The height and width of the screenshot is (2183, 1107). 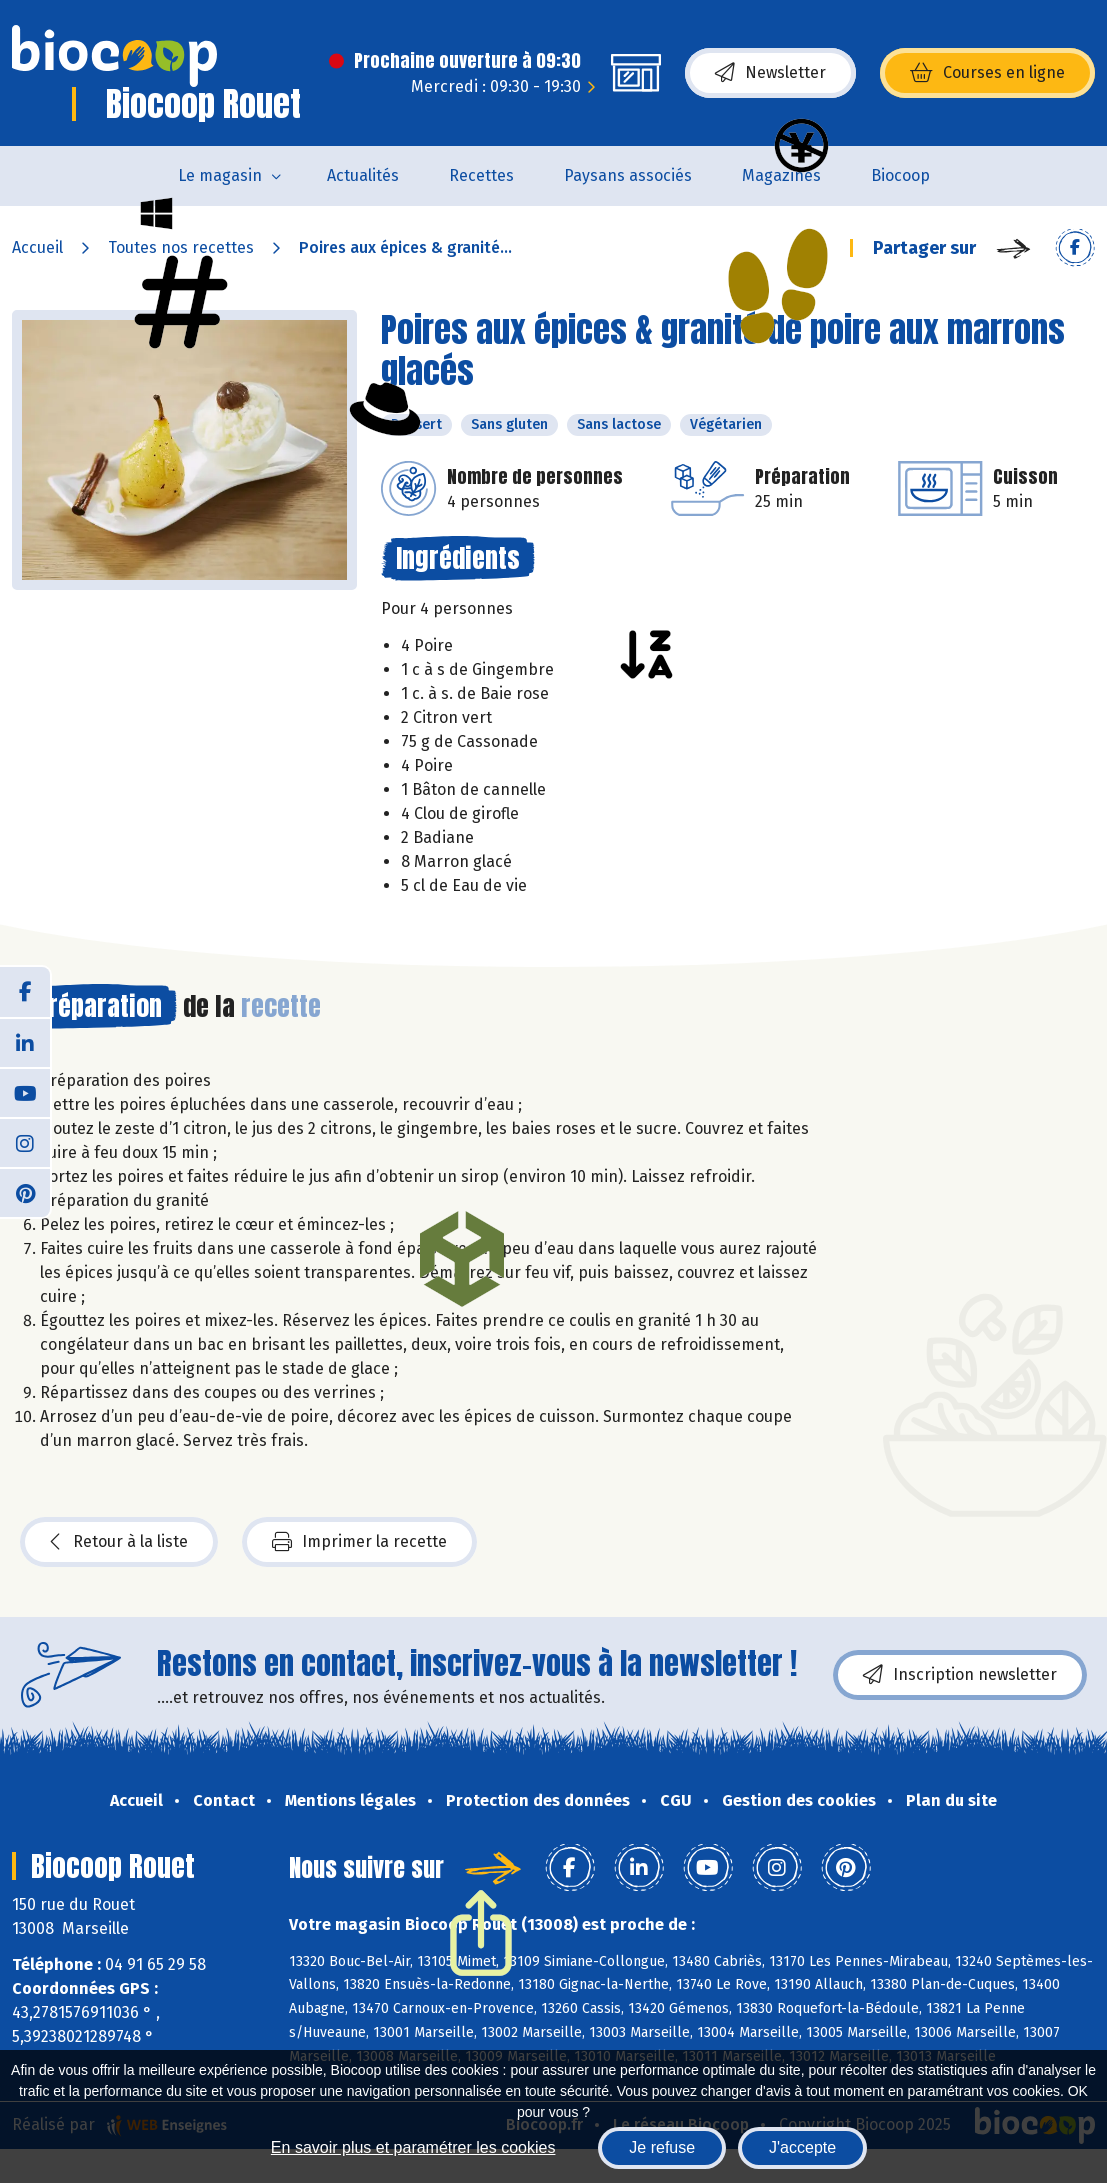 I want to click on share content to another app or service, so click(x=481, y=1933).